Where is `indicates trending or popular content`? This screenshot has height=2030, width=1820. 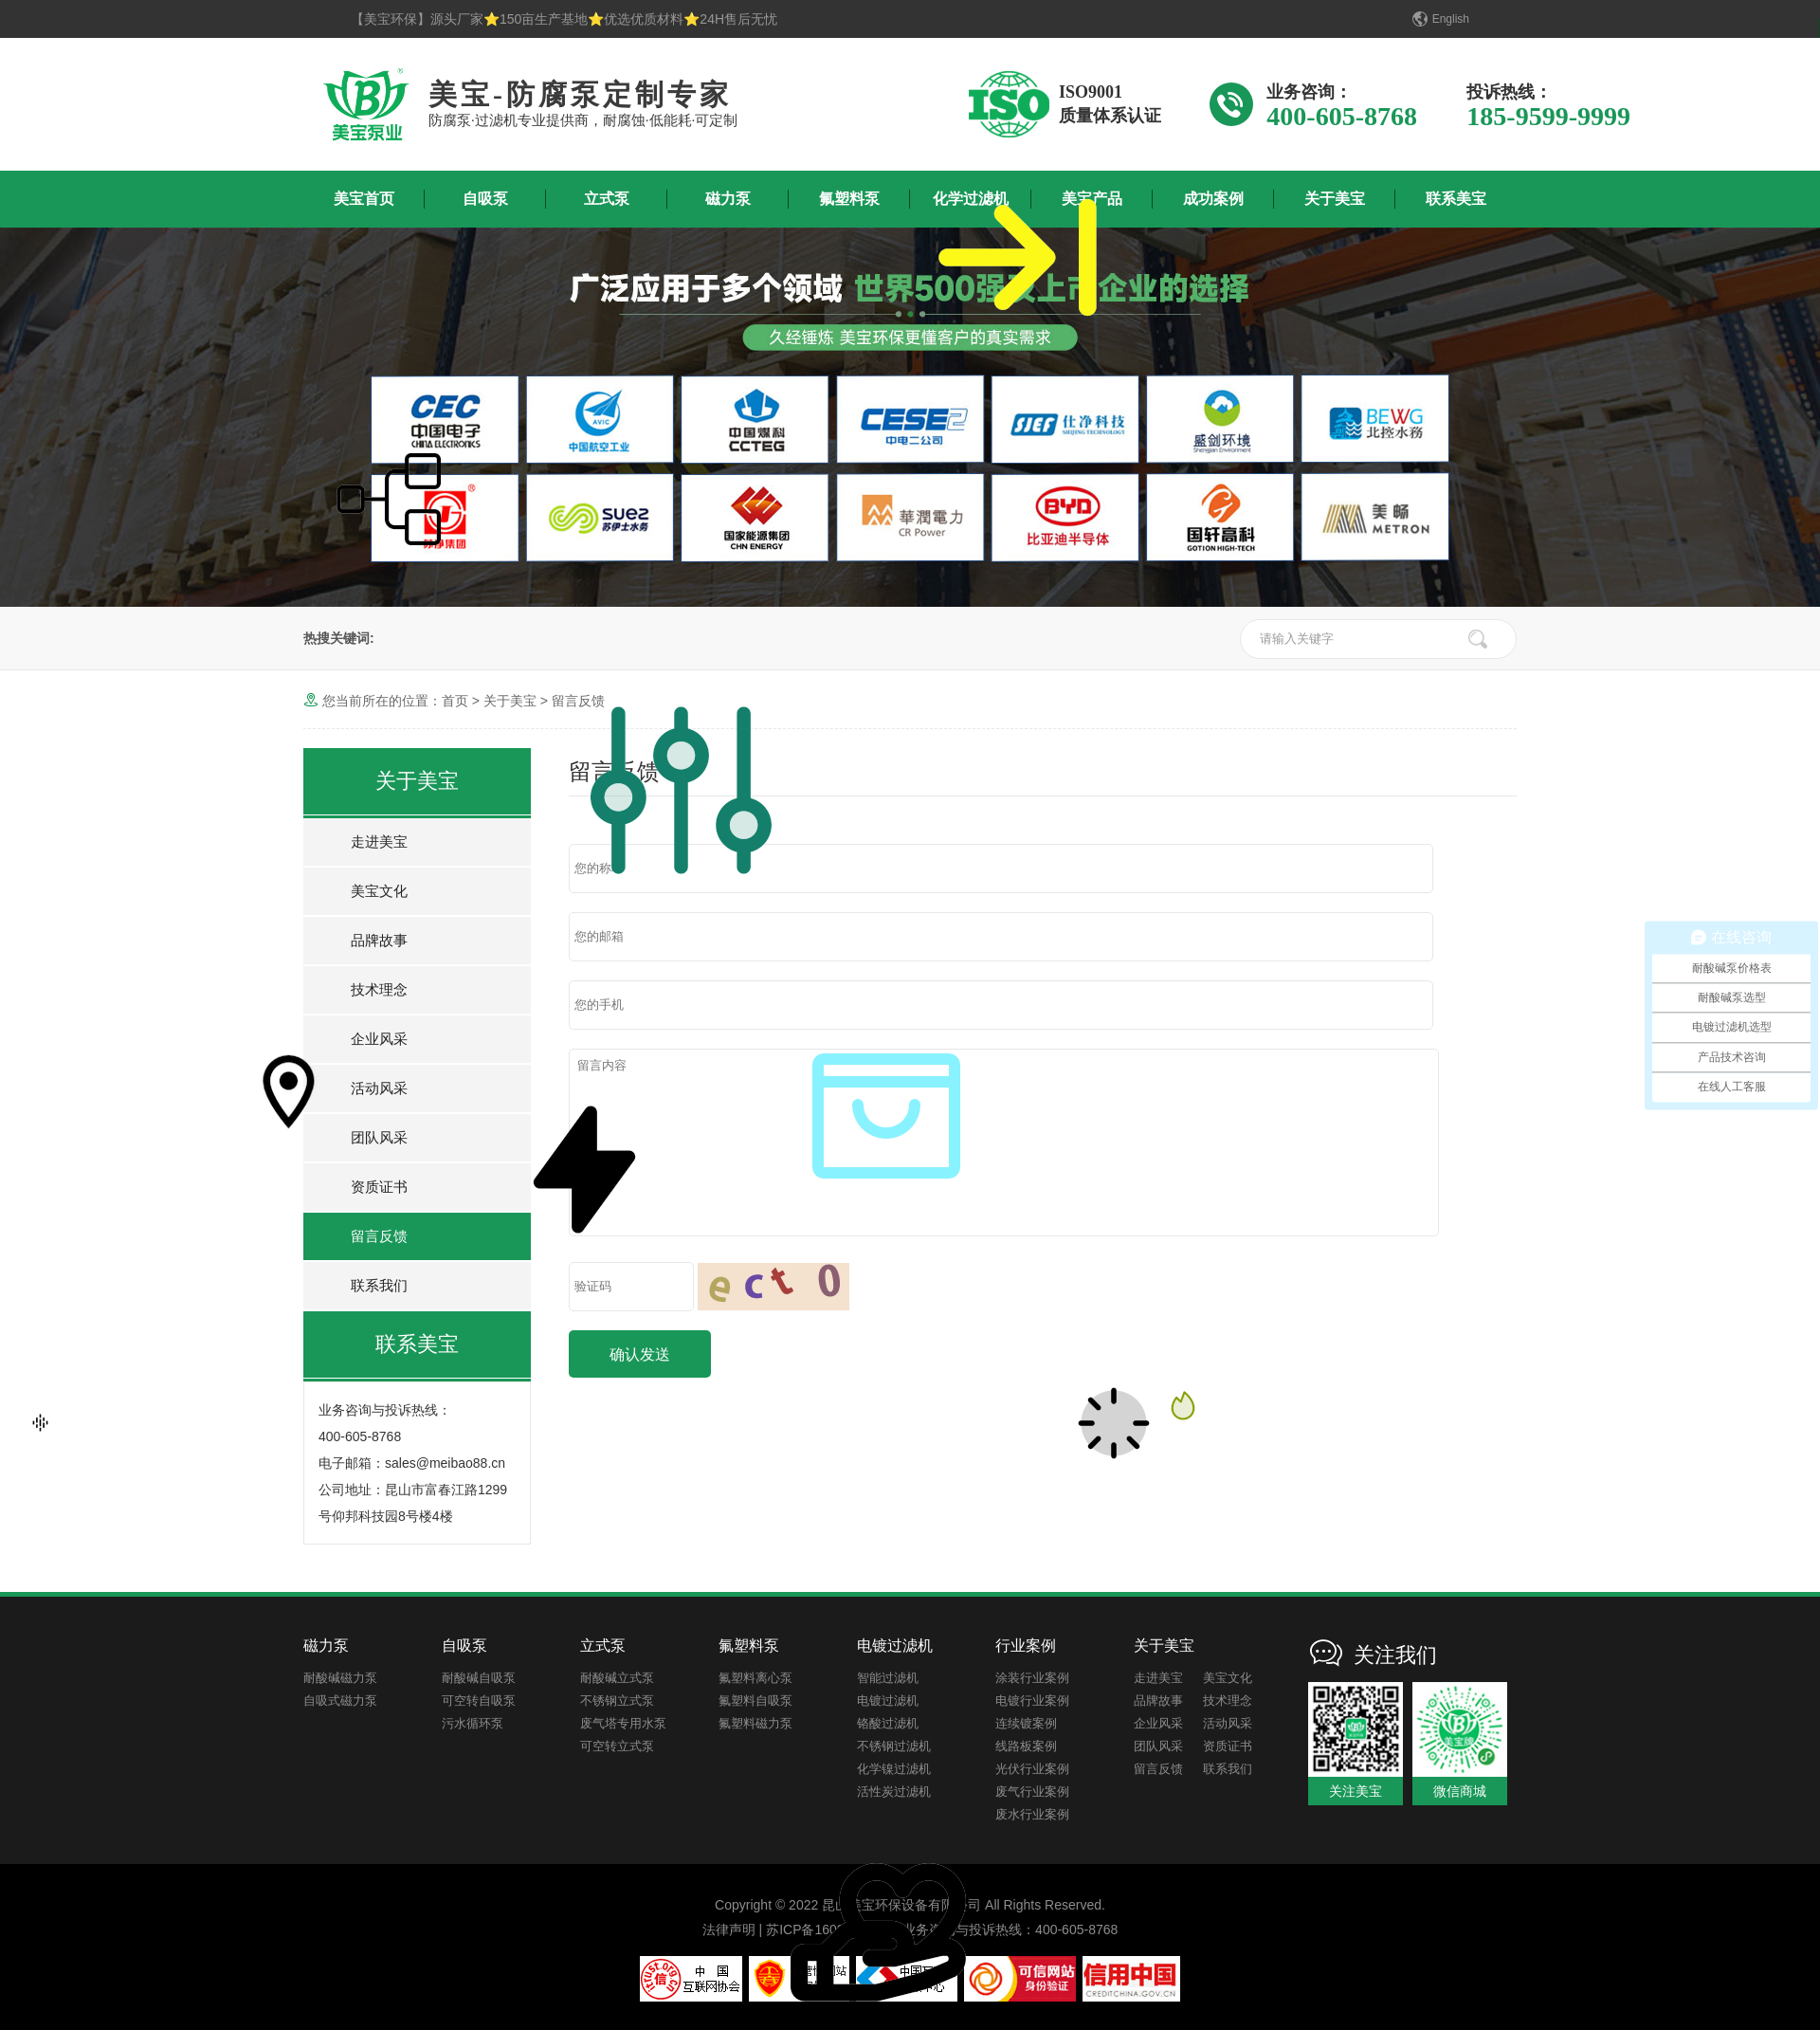 indicates trending or popular content is located at coordinates (1183, 1406).